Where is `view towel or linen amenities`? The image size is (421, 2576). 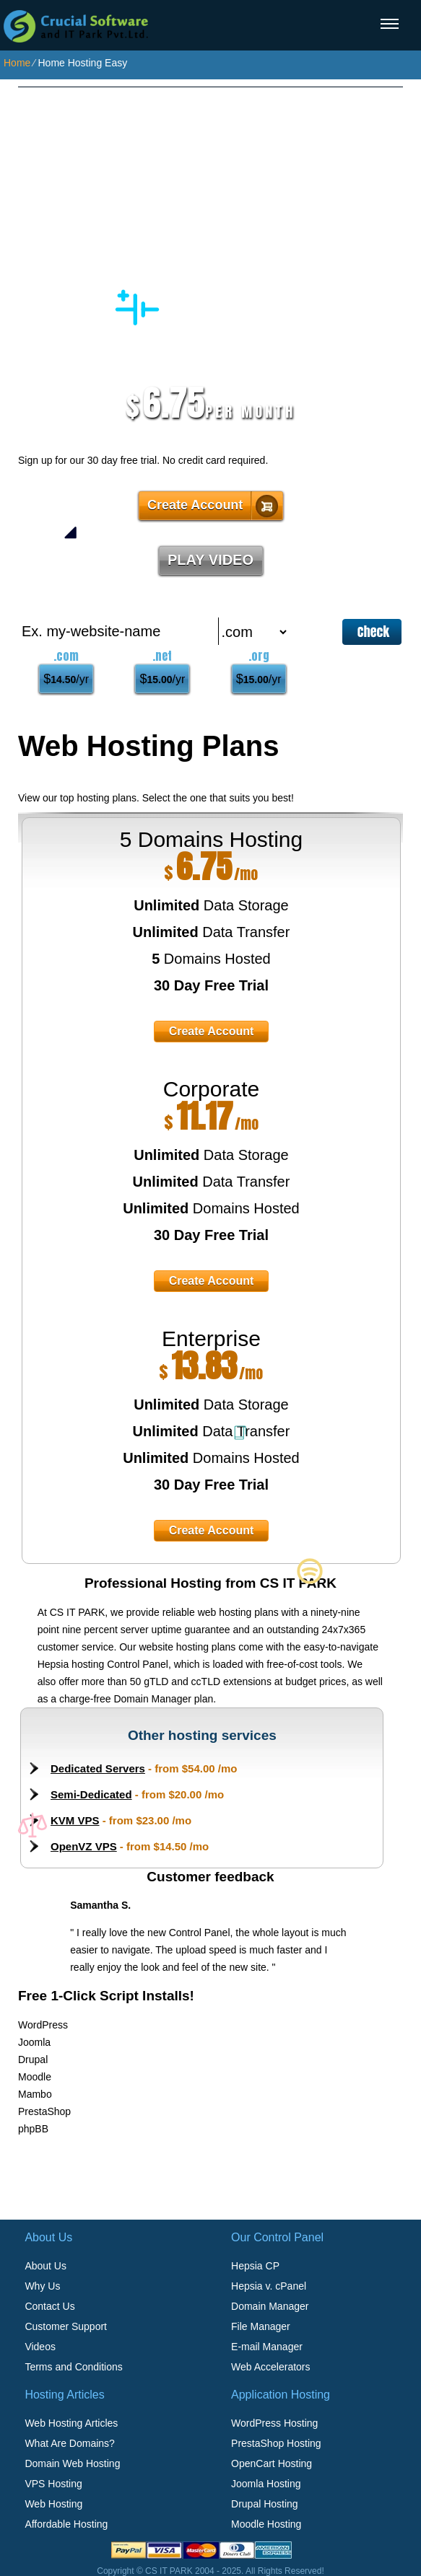
view towel or linen amenities is located at coordinates (240, 1433).